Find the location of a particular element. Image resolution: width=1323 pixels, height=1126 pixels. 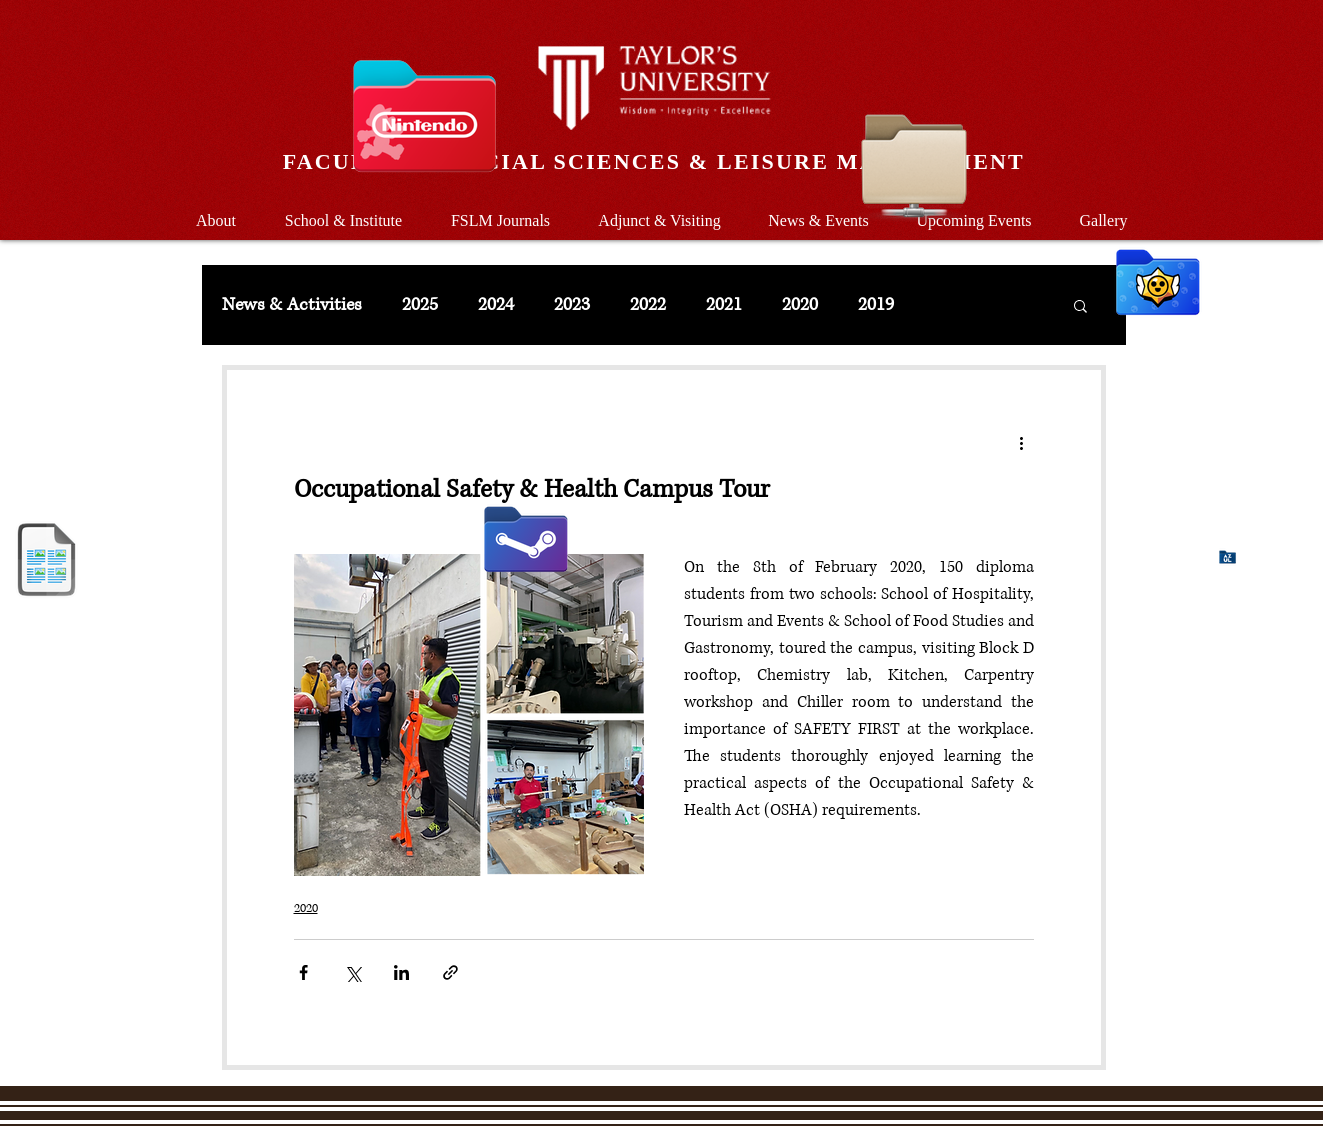

access files stored on a remote server is located at coordinates (914, 169).